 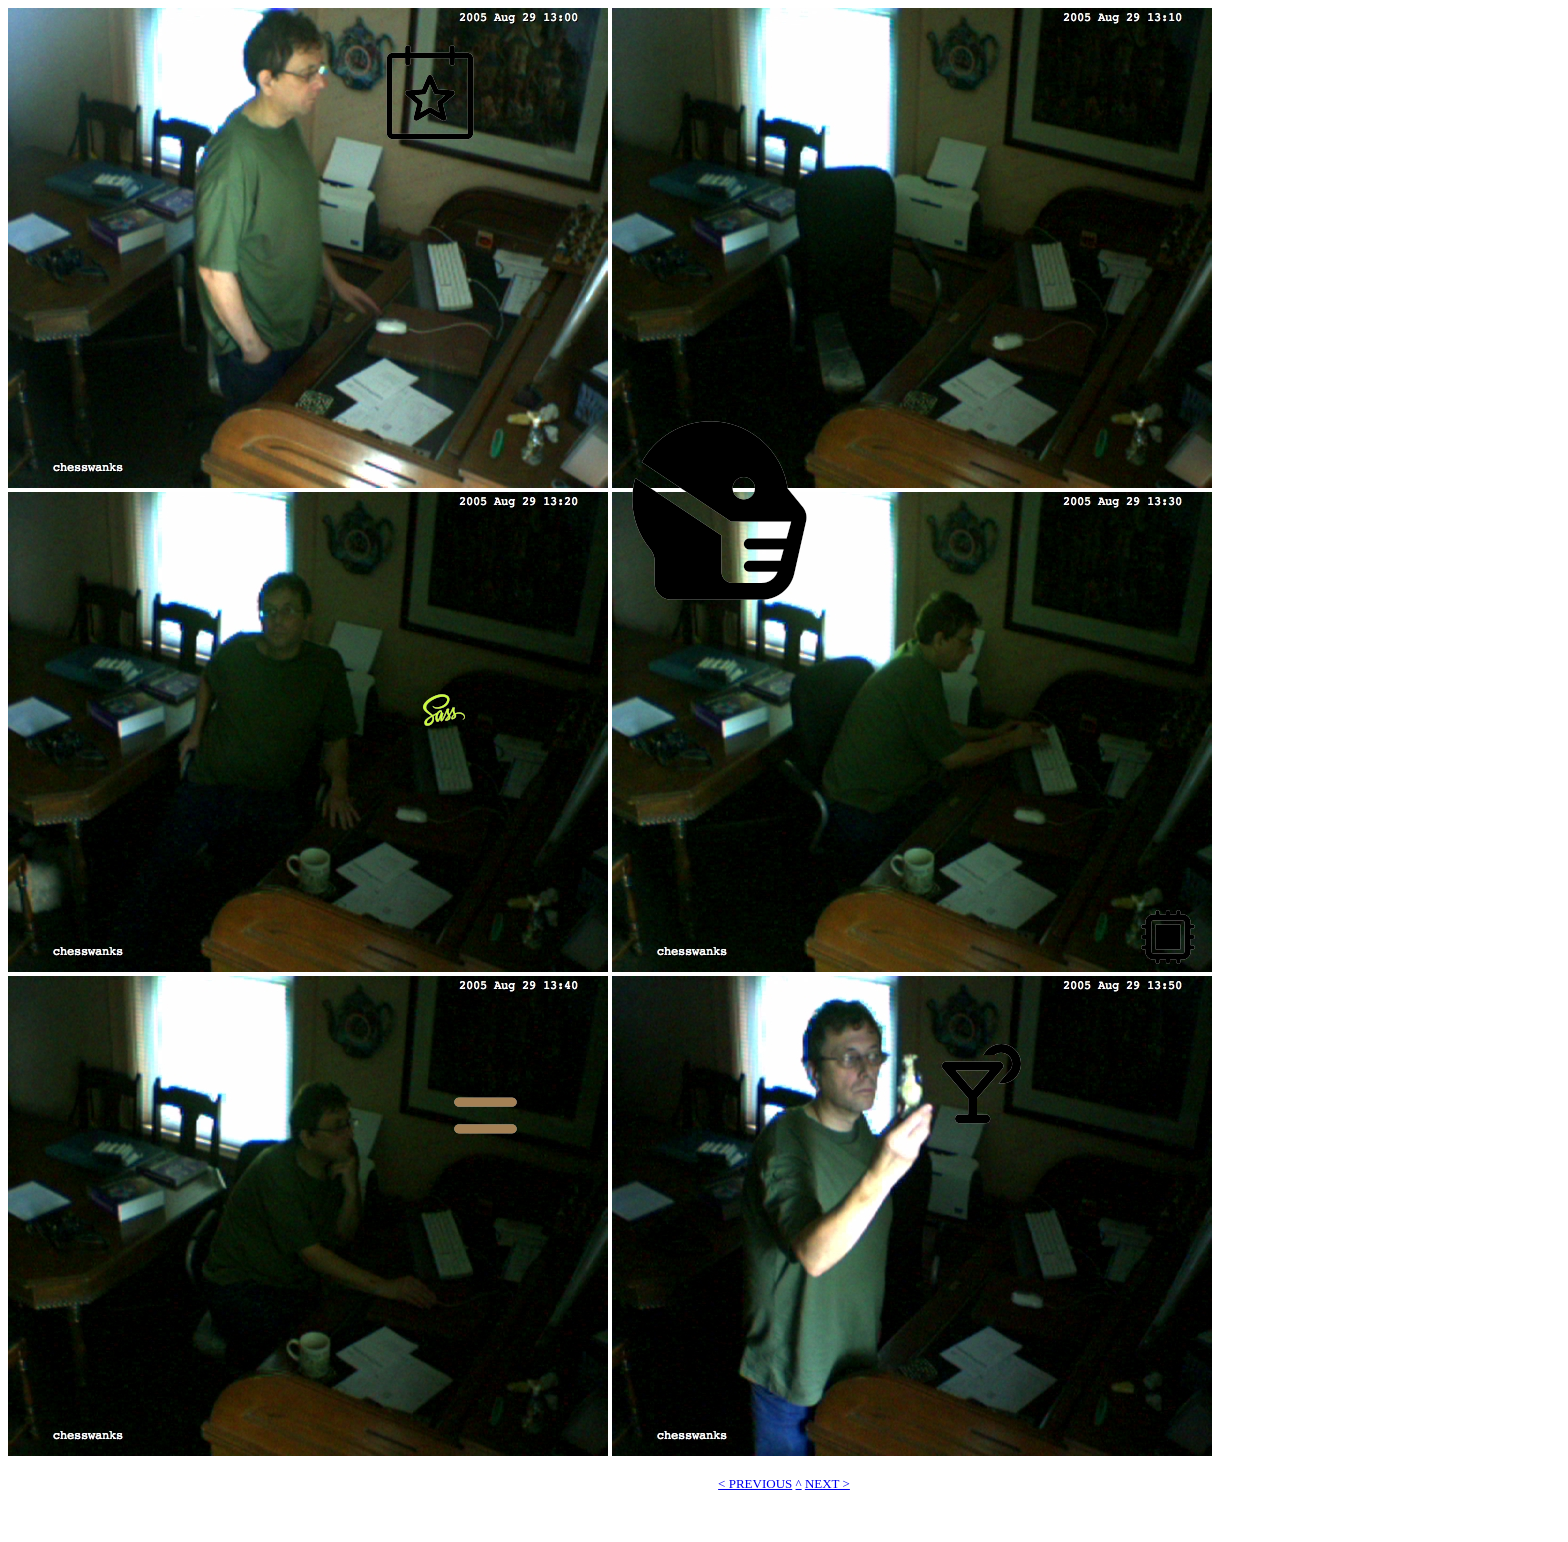 What do you see at coordinates (1168, 937) in the screenshot?
I see `view processor or hardware information` at bounding box center [1168, 937].